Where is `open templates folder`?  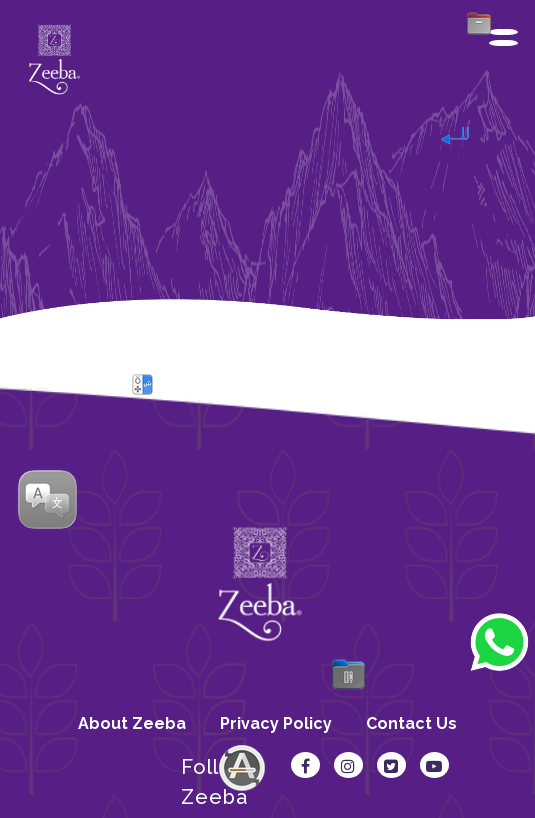 open templates folder is located at coordinates (348, 673).